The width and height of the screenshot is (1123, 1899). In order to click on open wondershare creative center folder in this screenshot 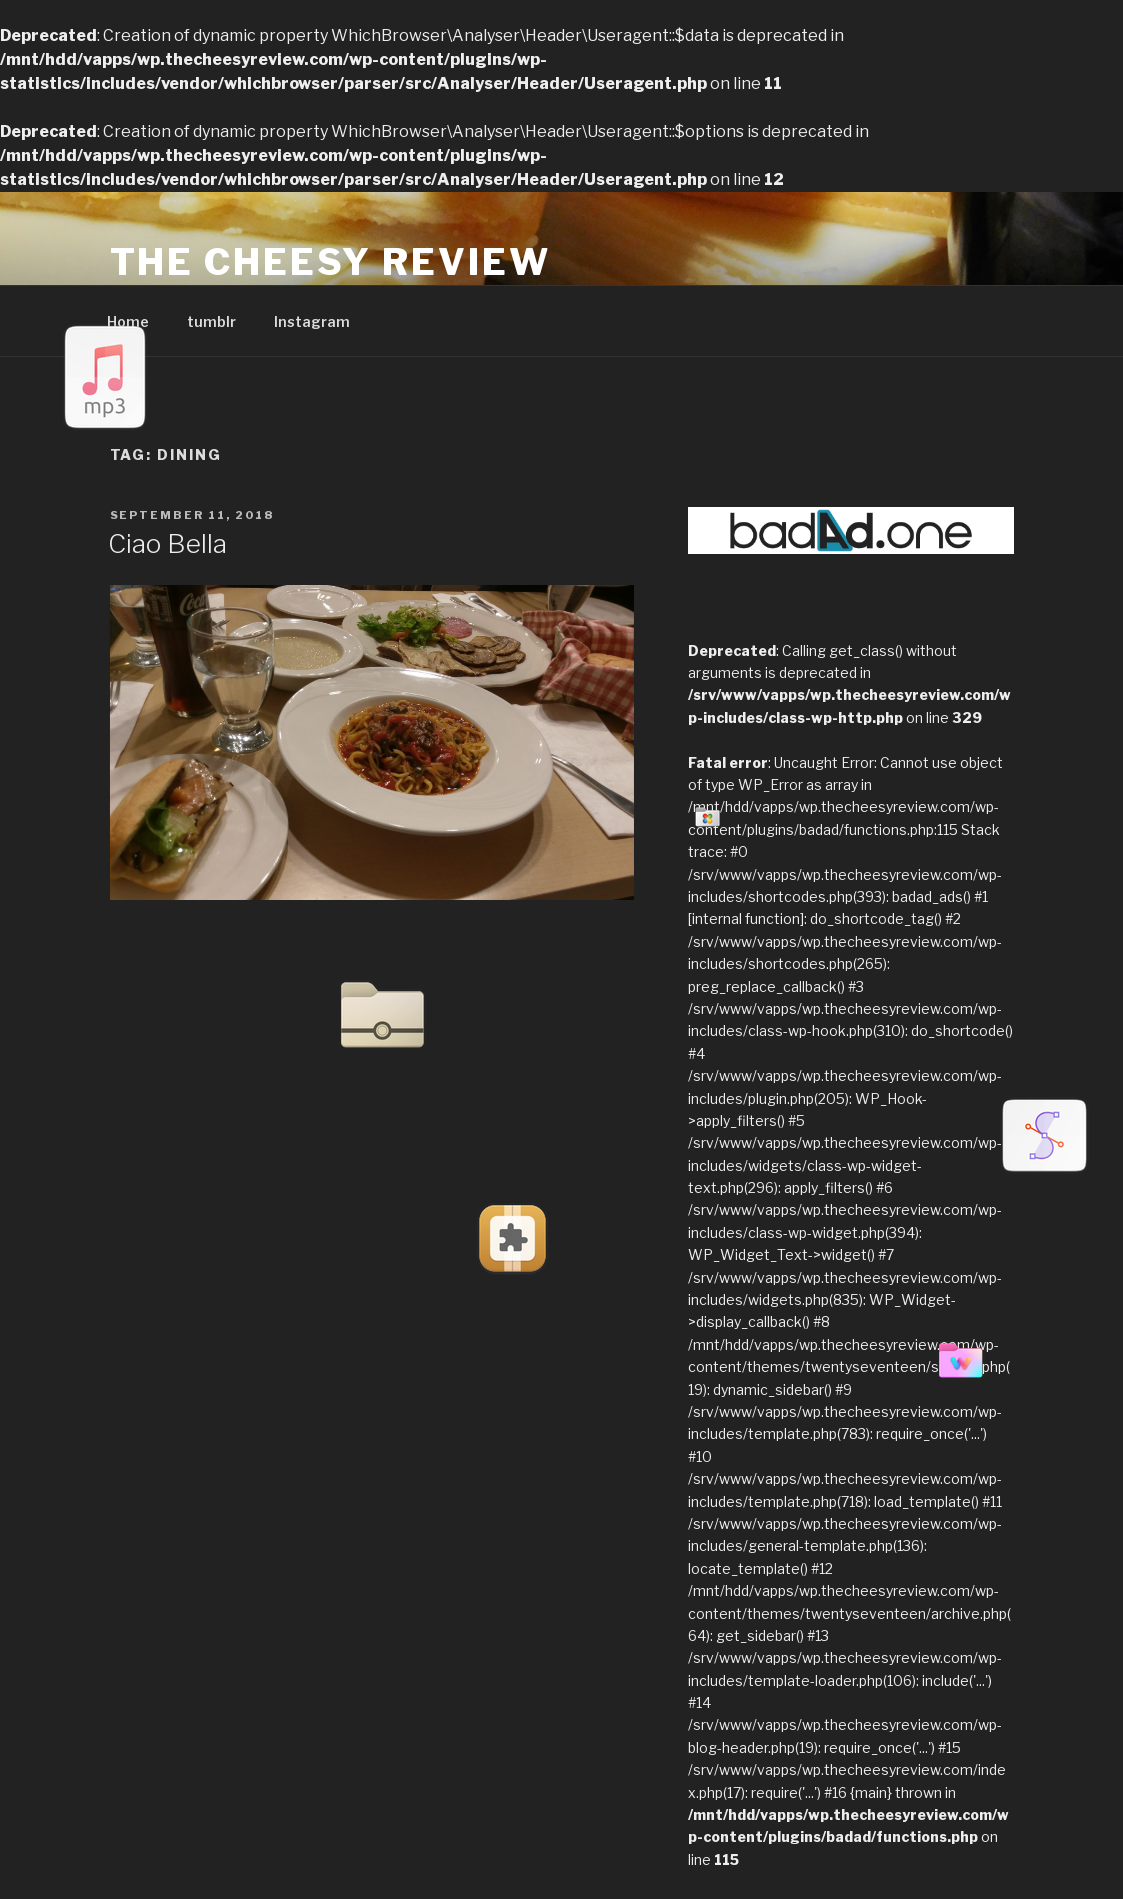, I will do `click(960, 1361)`.